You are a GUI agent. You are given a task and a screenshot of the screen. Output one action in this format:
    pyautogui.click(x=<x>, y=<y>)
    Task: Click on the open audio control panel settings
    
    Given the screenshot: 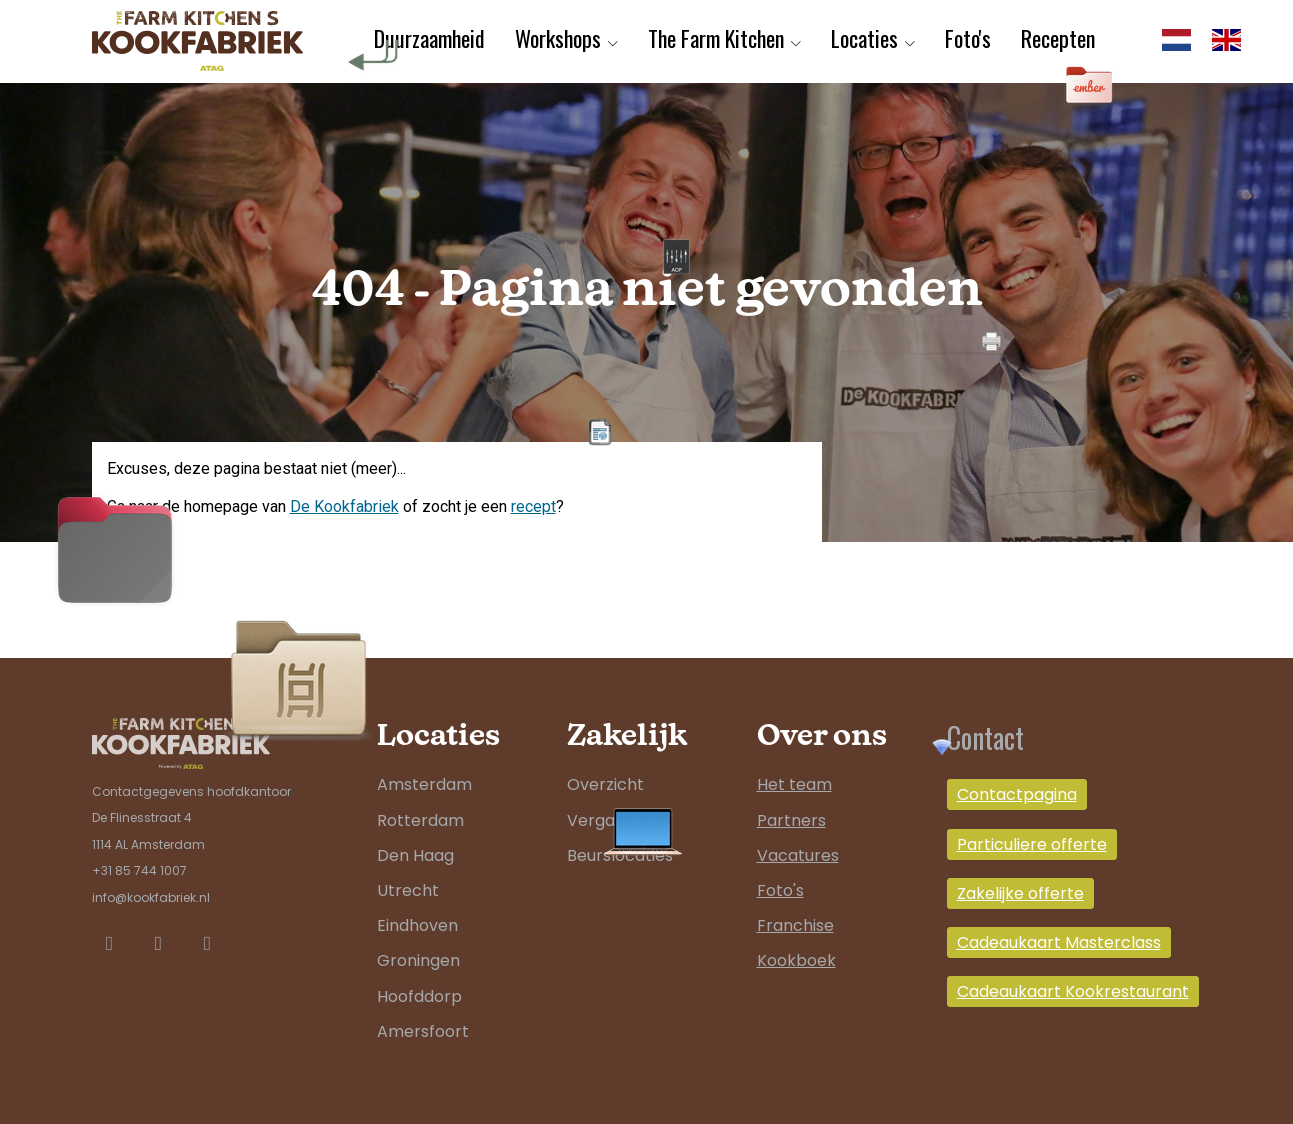 What is the action you would take?
    pyautogui.click(x=676, y=257)
    